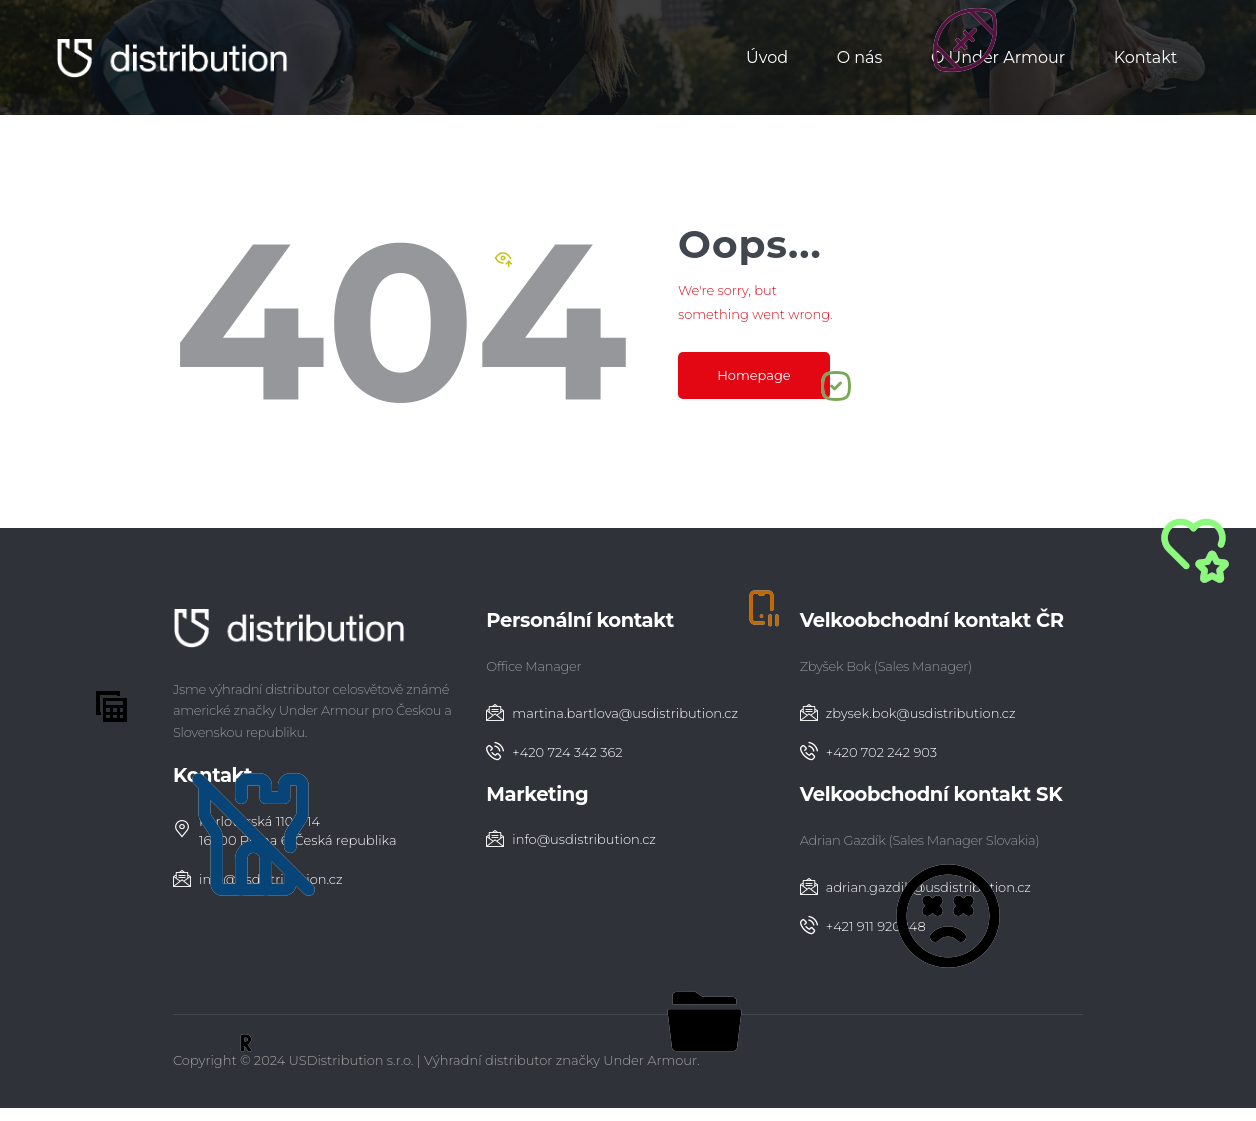 Image resolution: width=1256 pixels, height=1121 pixels. I want to click on indicates a rating or review section, so click(246, 1043).